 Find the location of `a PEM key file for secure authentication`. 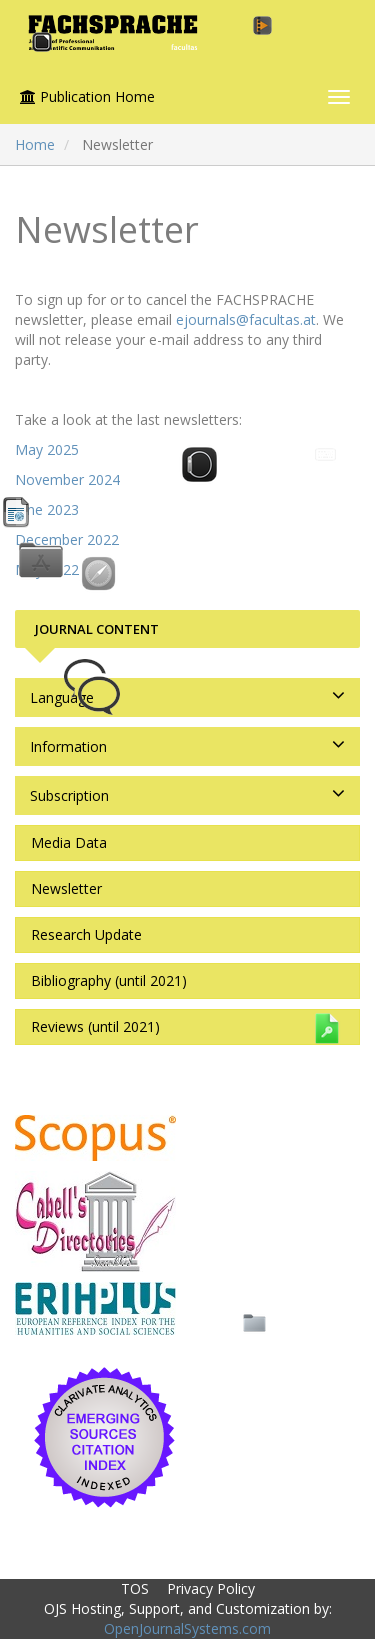

a PEM key file for secure authentication is located at coordinates (327, 1029).